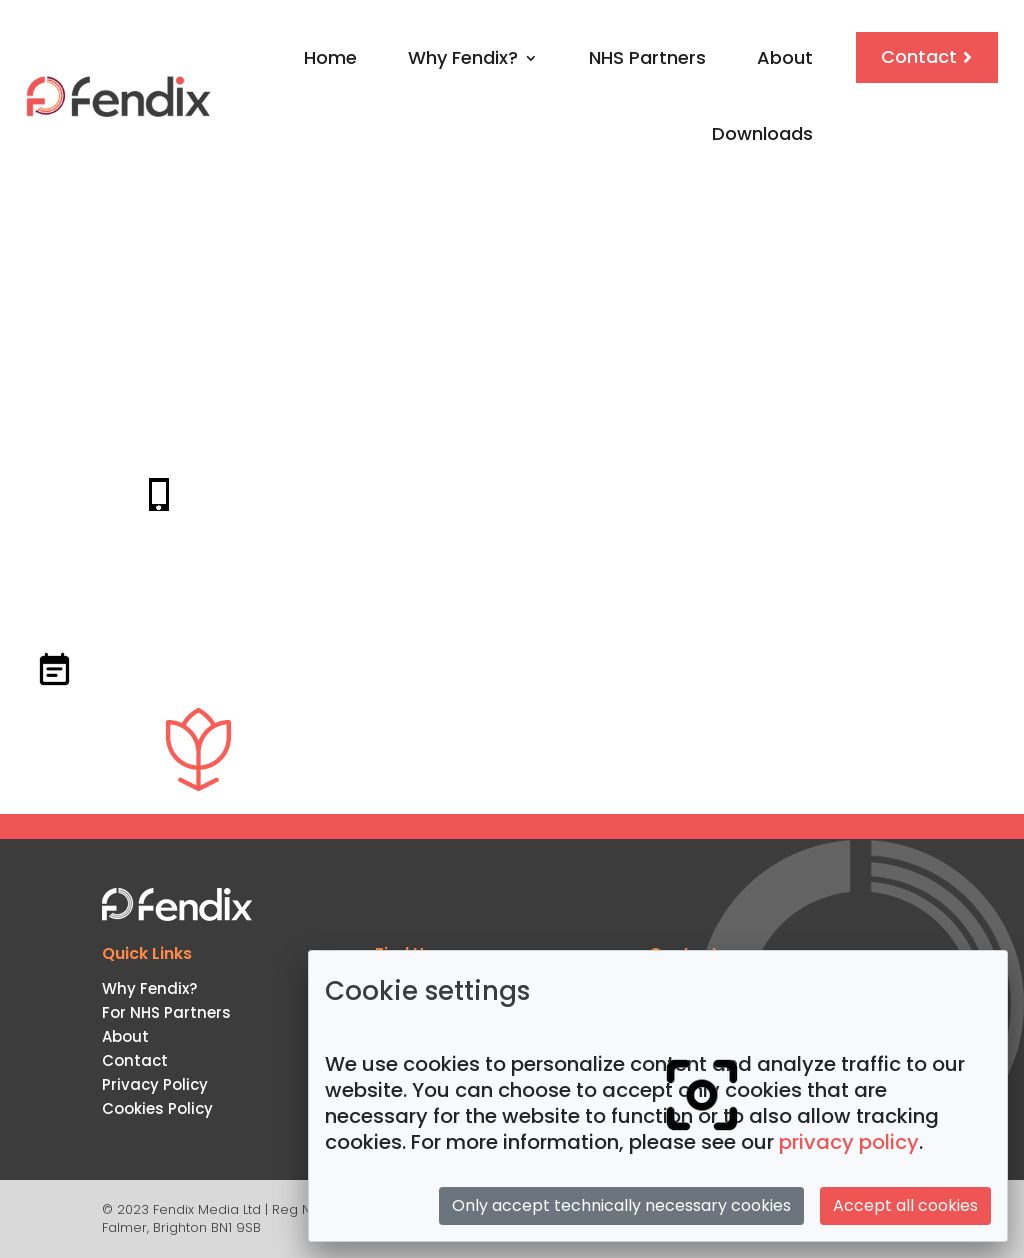 The width and height of the screenshot is (1024, 1258). What do you see at coordinates (198, 749) in the screenshot?
I see `access garden or plant-related features` at bounding box center [198, 749].